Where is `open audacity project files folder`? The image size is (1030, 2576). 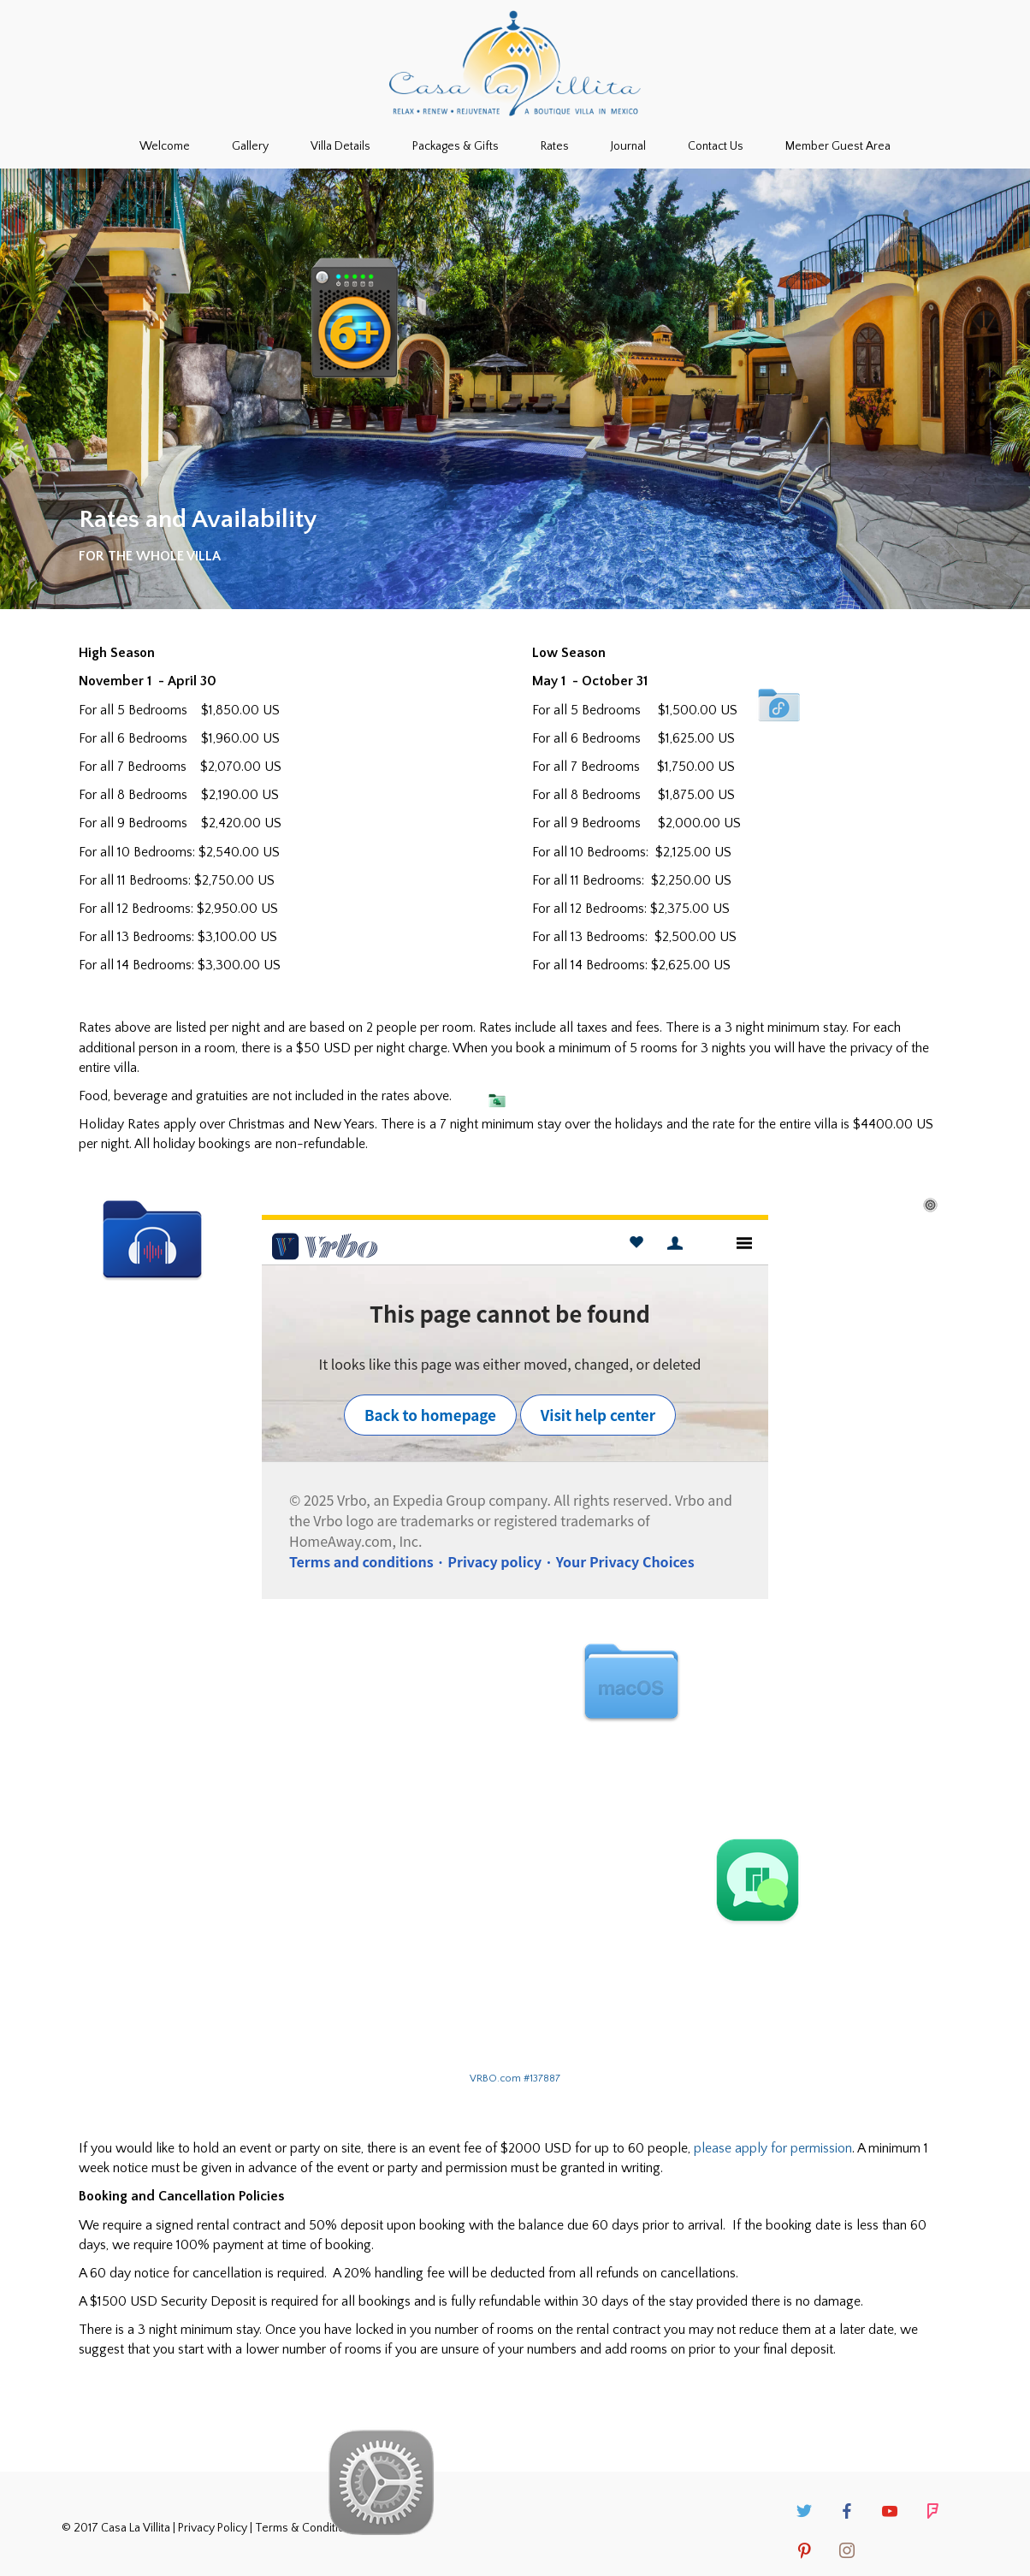
open audacity project files folder is located at coordinates (151, 1241).